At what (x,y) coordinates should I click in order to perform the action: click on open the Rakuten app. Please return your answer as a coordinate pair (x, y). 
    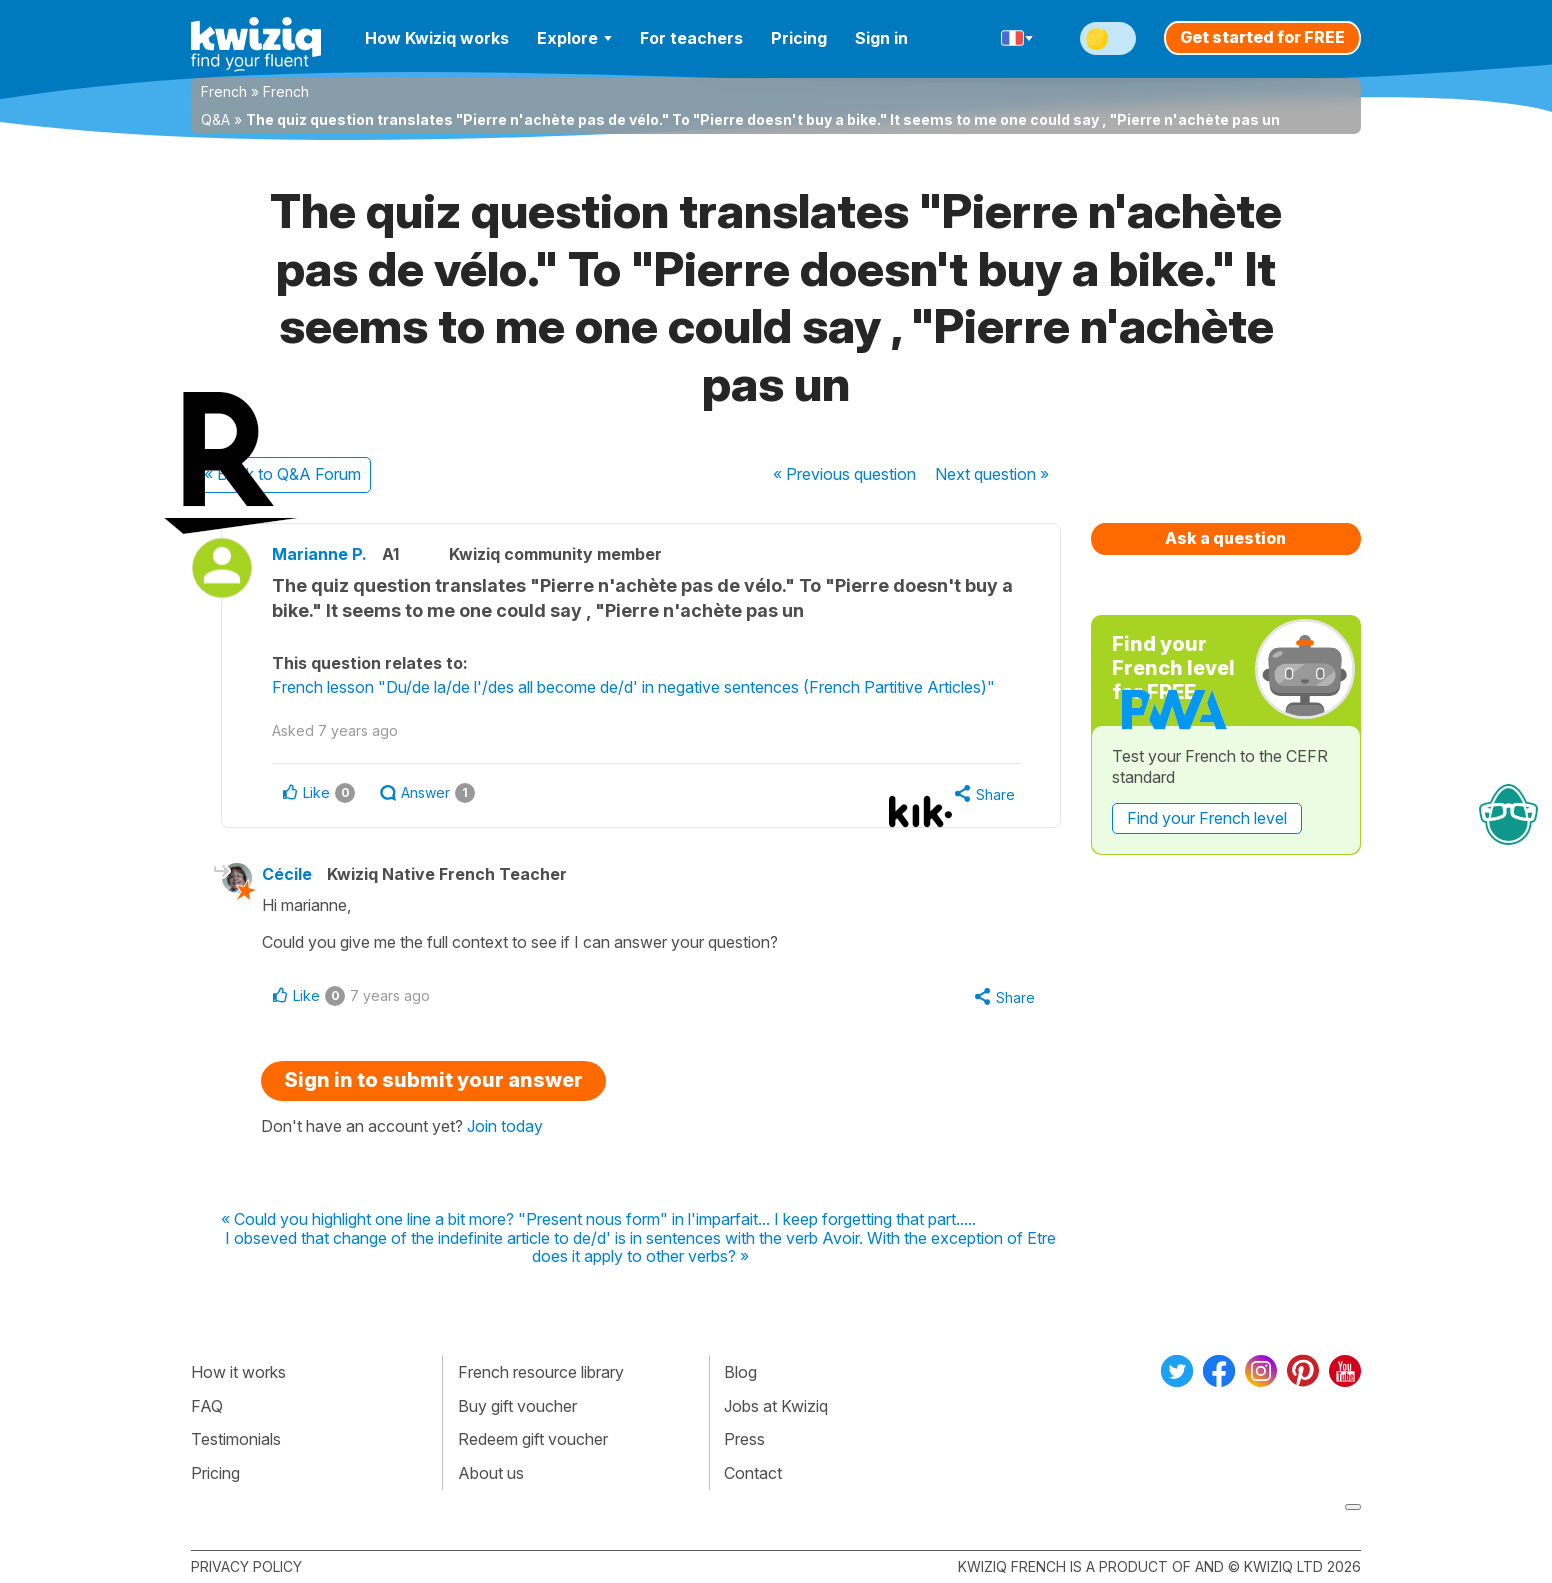
    Looking at the image, I should click on (231, 463).